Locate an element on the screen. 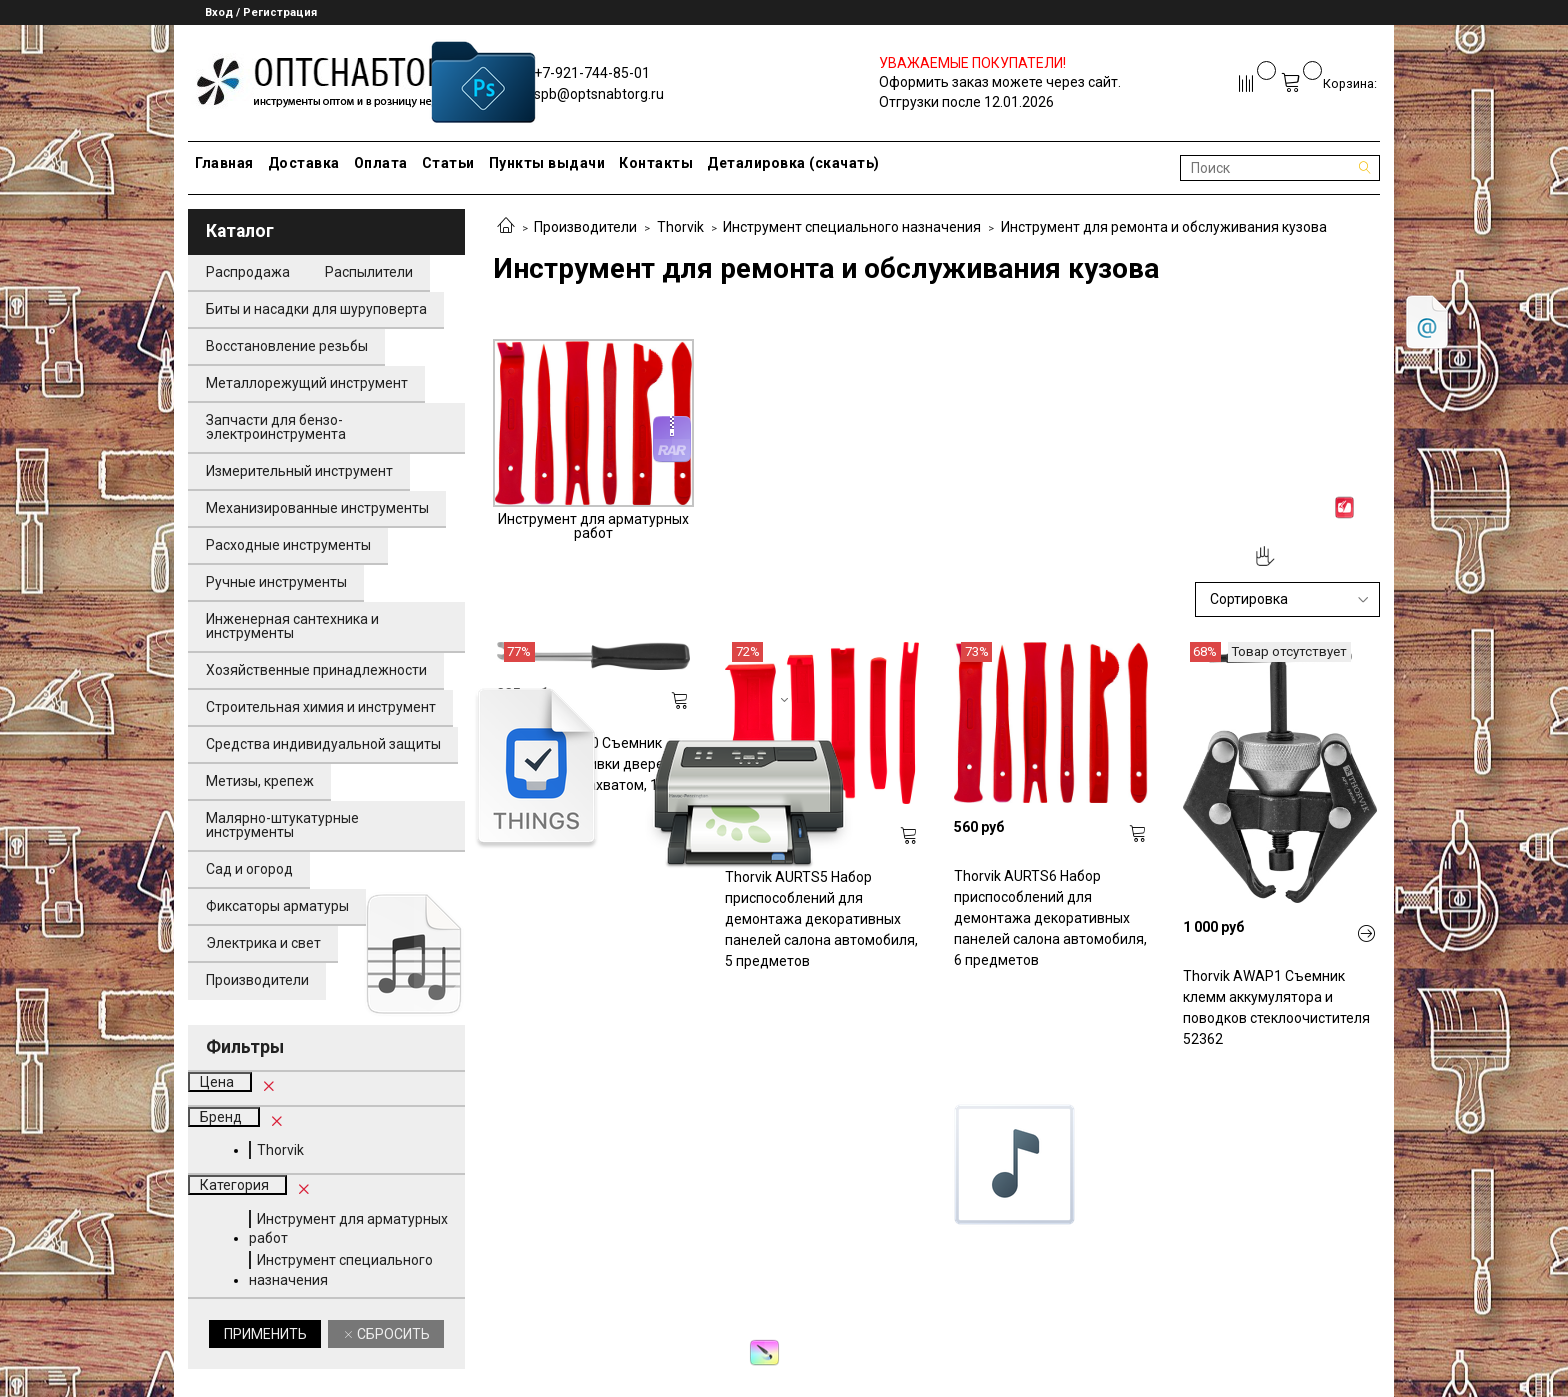 This screenshot has height=1397, width=1568. print the current document is located at coordinates (749, 799).